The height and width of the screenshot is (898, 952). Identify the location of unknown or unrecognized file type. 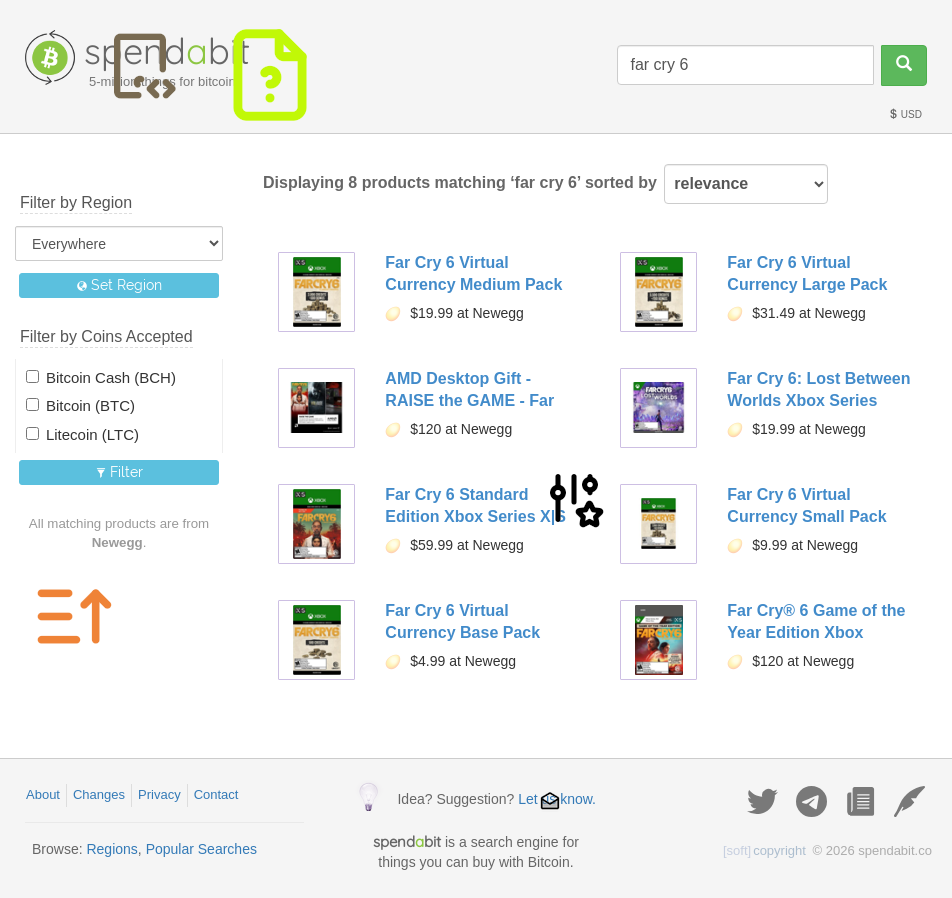
(270, 75).